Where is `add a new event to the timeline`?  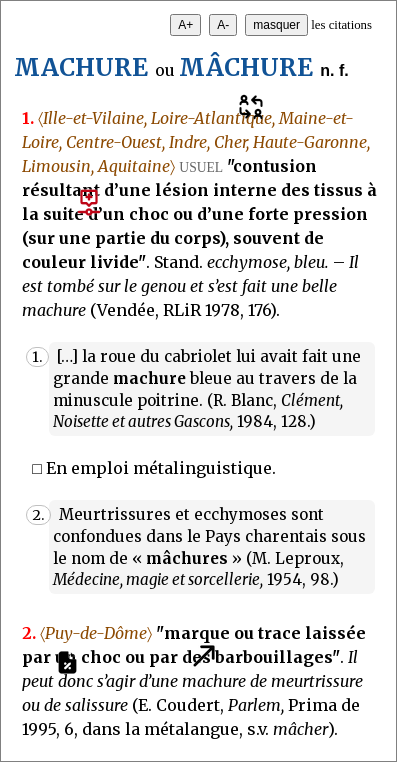 add a new event to the timeline is located at coordinates (89, 202).